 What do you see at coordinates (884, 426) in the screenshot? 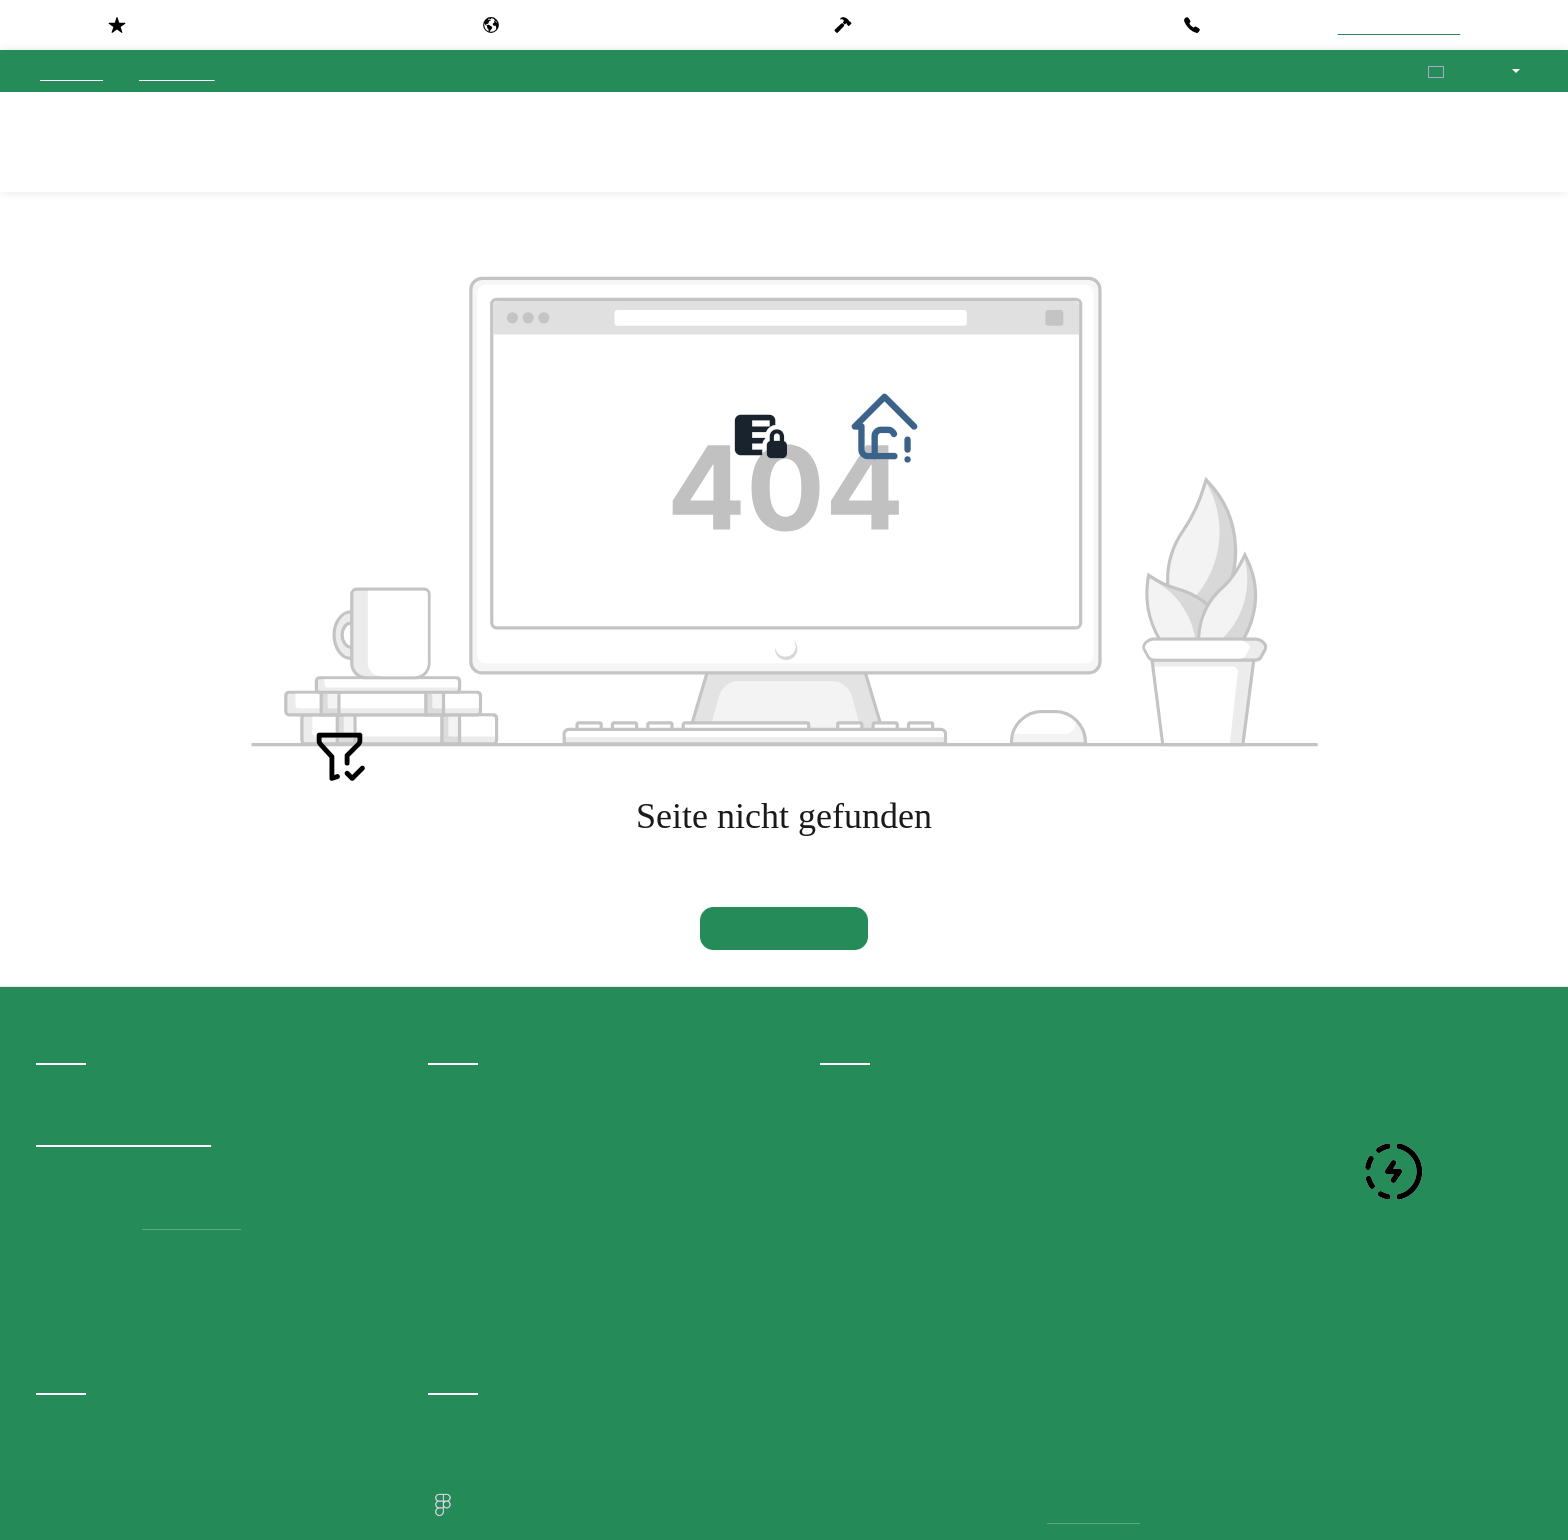
I see `home alert or warning notification` at bounding box center [884, 426].